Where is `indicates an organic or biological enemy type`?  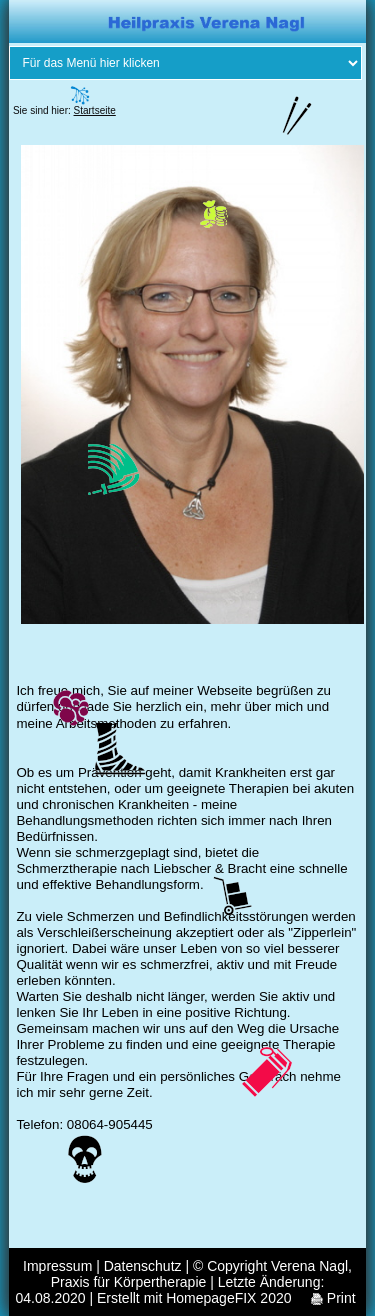 indicates an organic or biological enemy type is located at coordinates (71, 708).